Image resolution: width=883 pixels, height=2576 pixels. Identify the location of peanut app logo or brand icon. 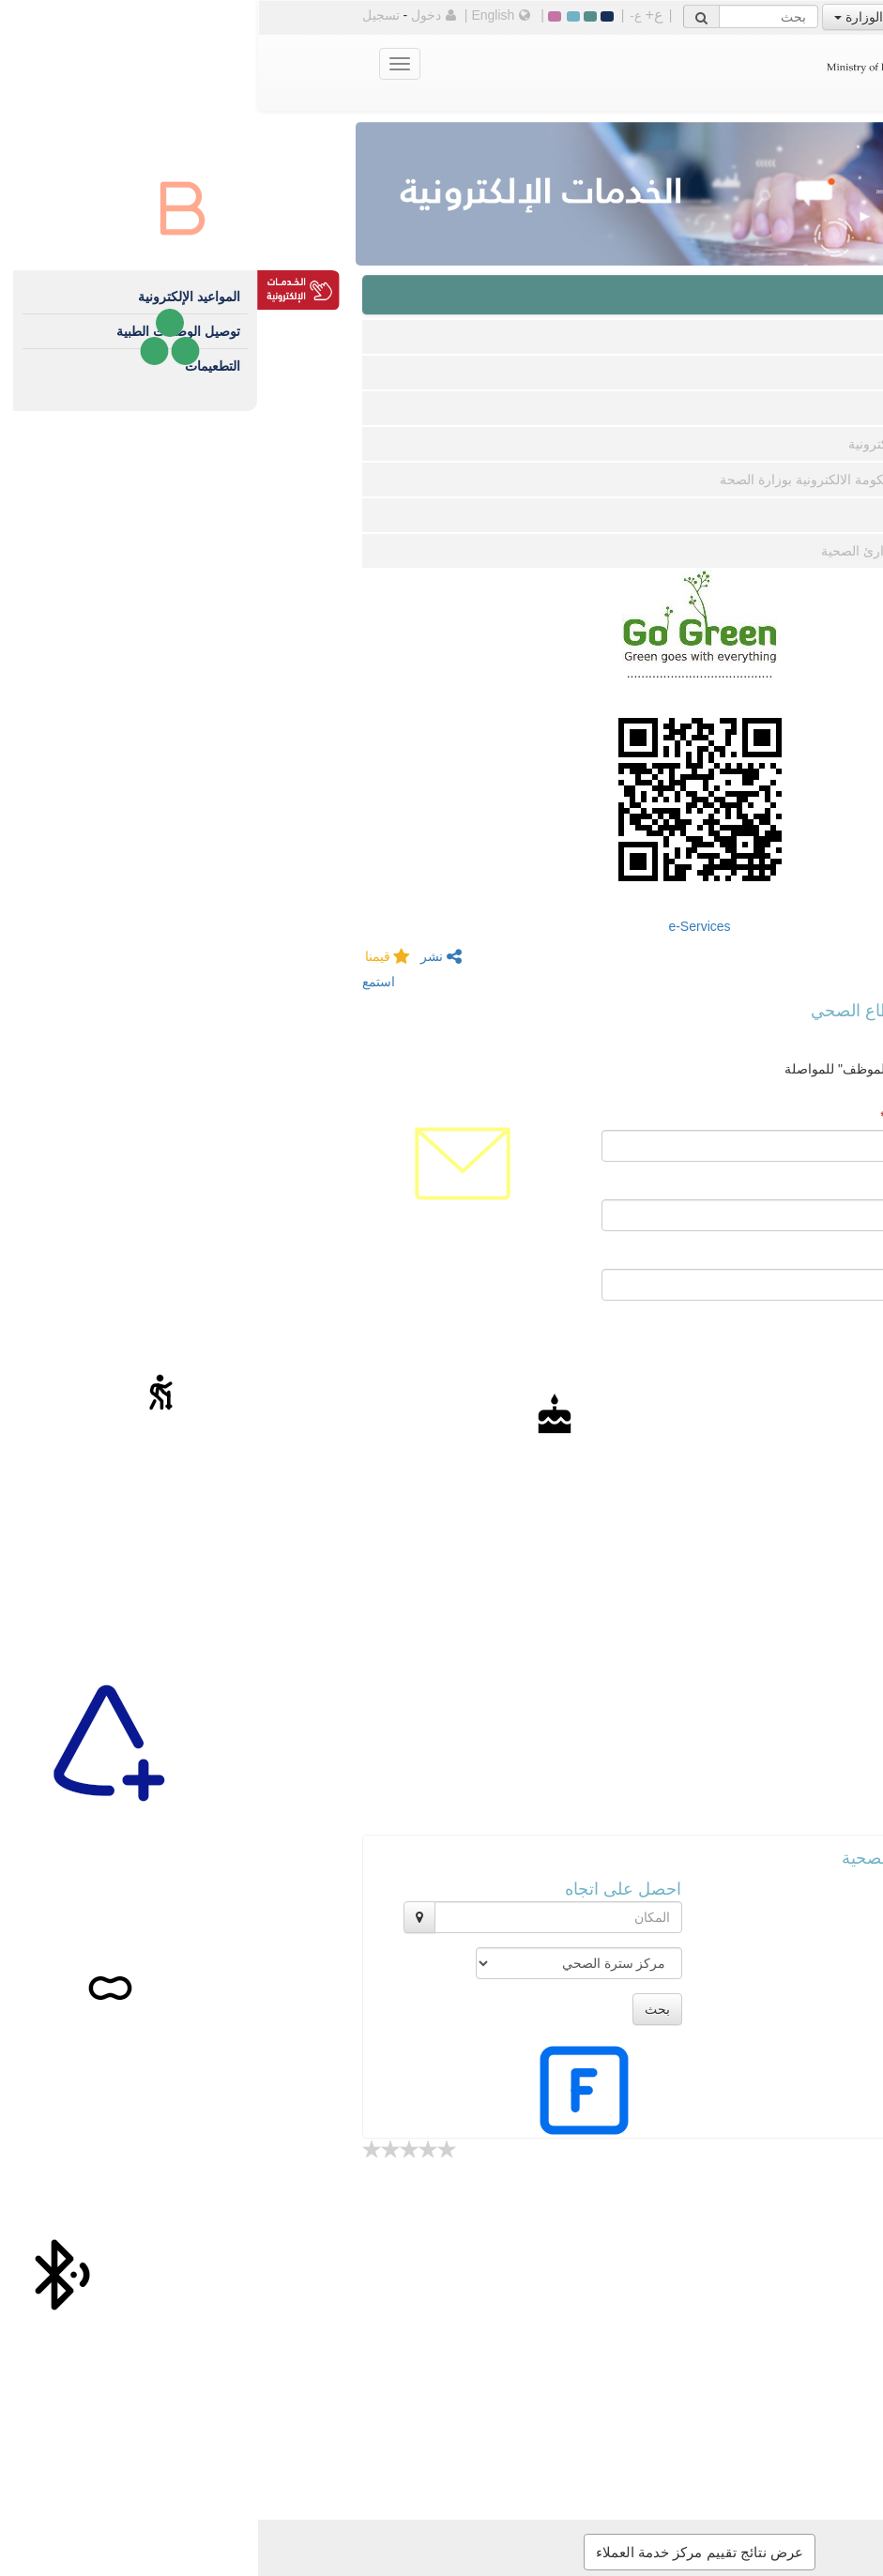
(110, 1988).